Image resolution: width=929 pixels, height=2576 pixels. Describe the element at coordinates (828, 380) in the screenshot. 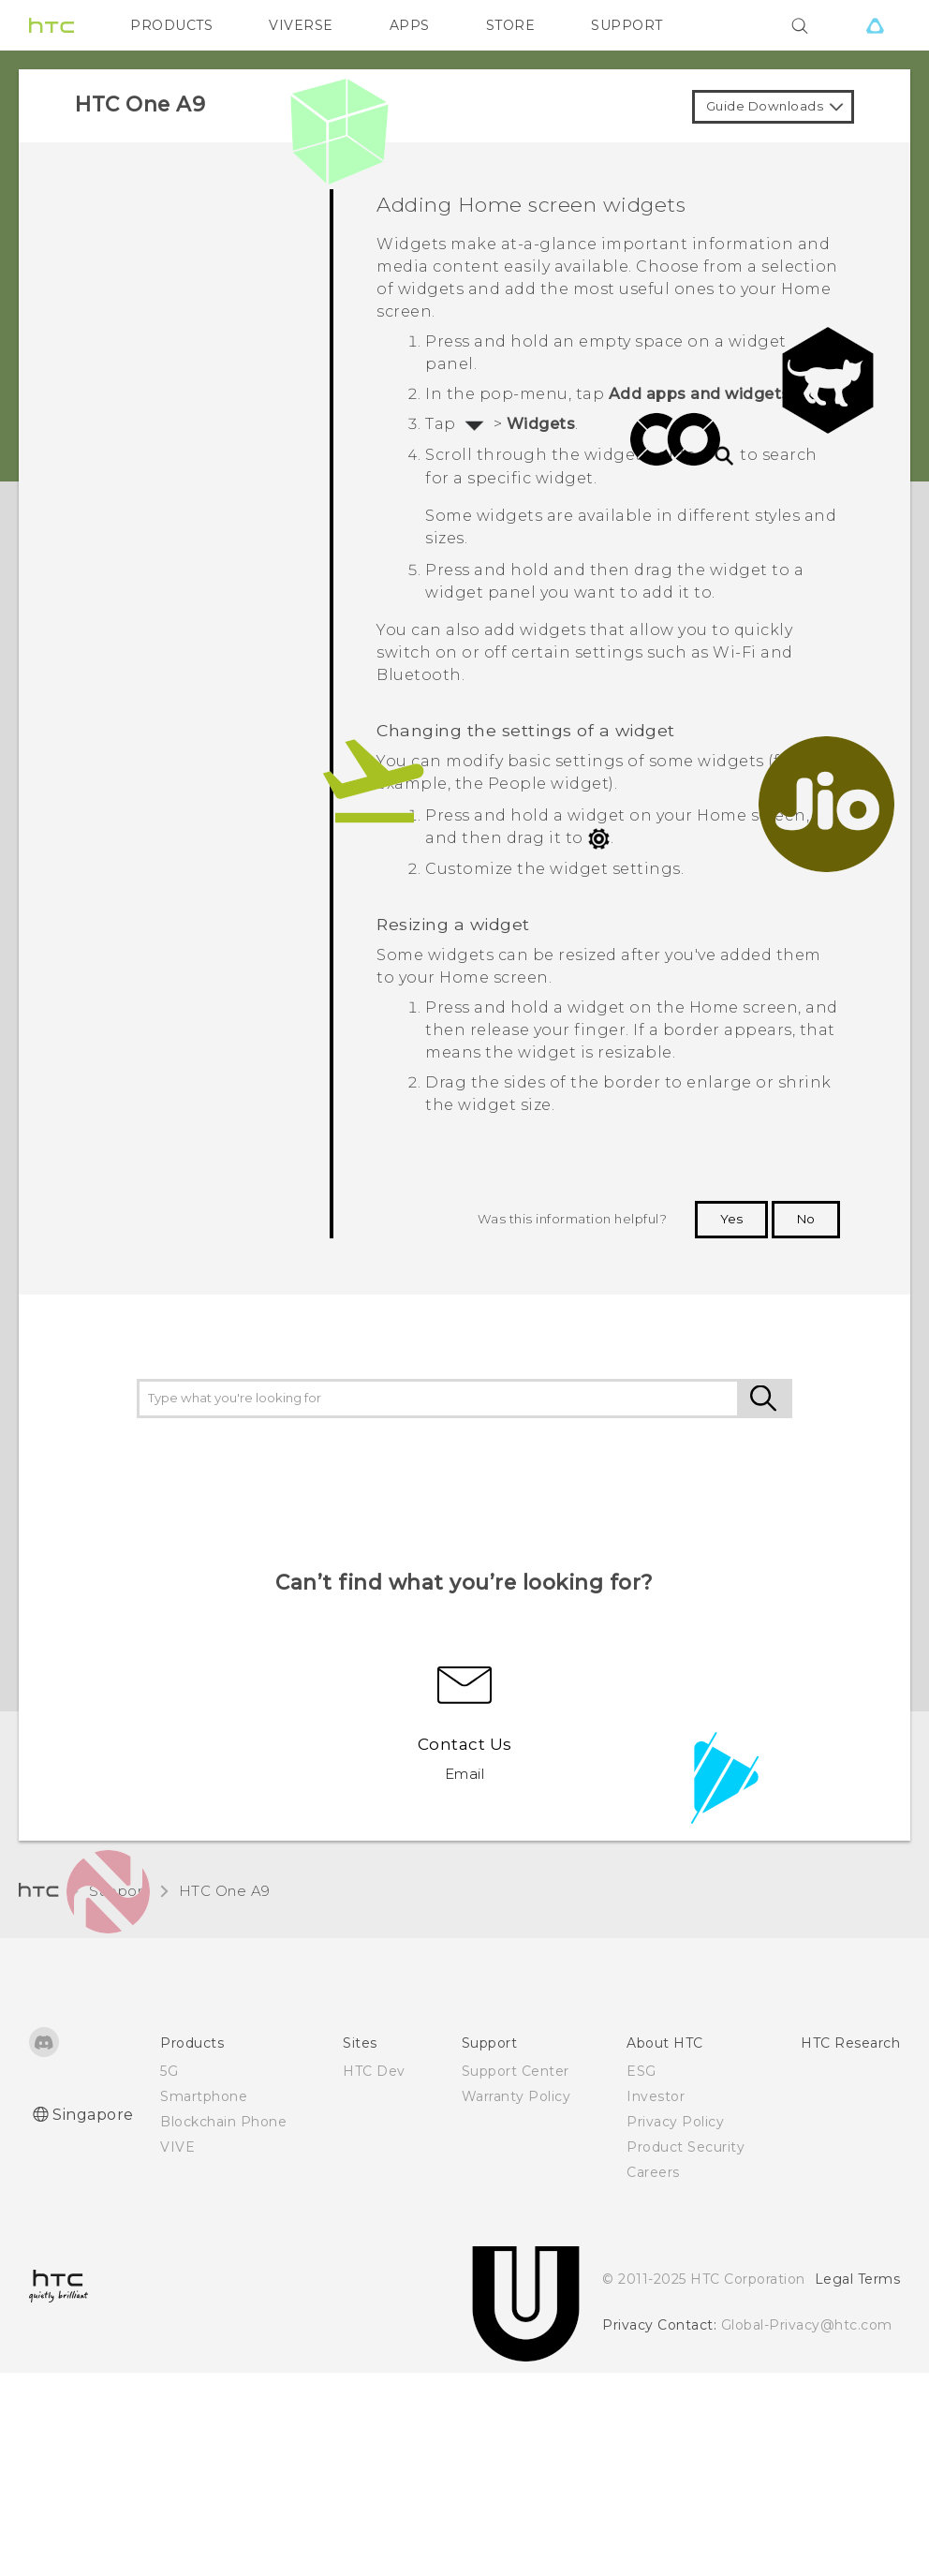

I see `open TiddlyWiki application` at that location.